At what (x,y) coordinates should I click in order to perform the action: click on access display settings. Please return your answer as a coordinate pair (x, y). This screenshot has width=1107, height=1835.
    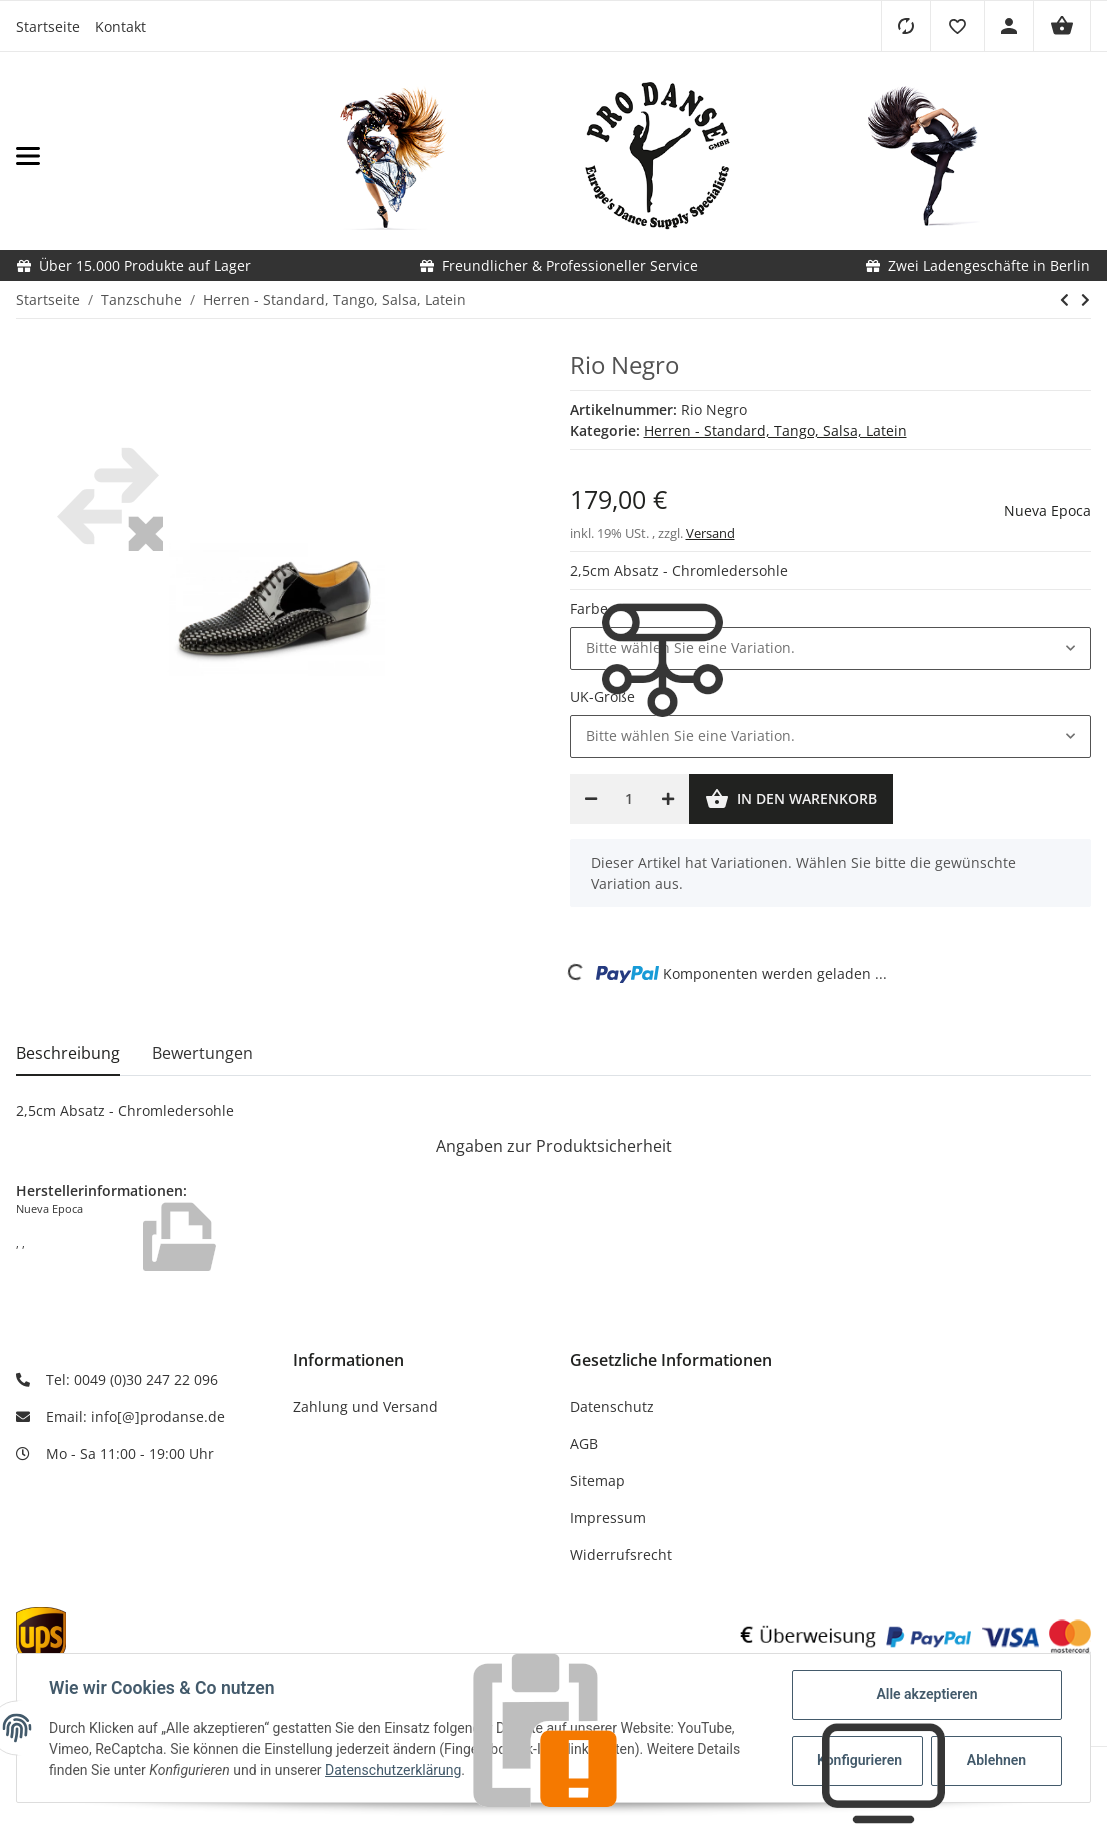
    Looking at the image, I should click on (883, 1769).